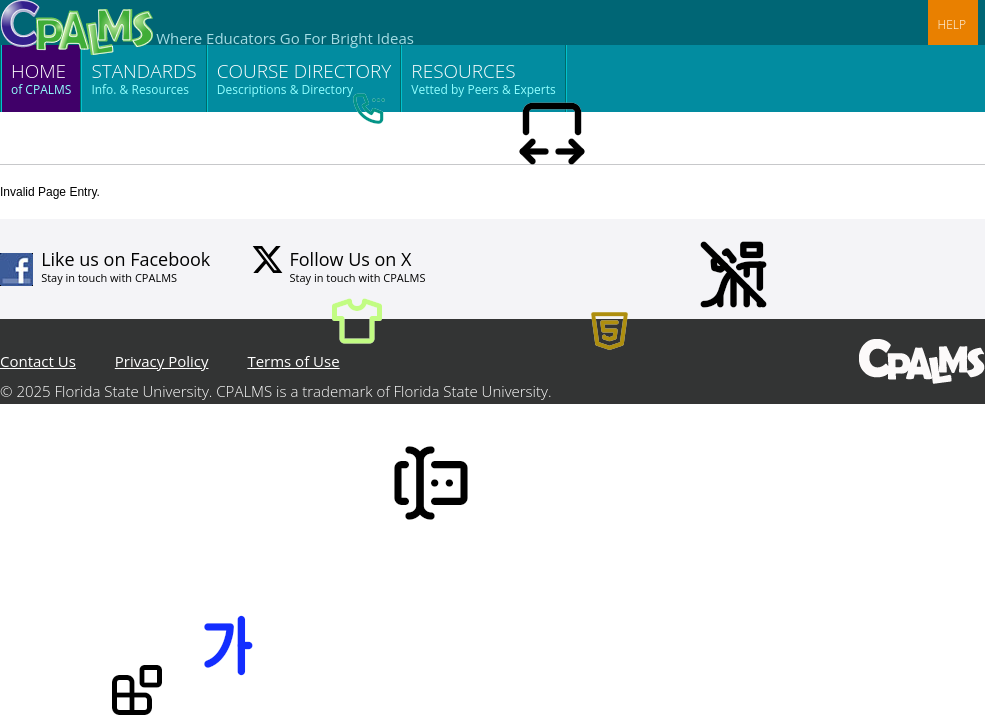 The image size is (985, 720). Describe the element at coordinates (733, 274) in the screenshot. I see `rollercoaster ride unavailable or closed` at that location.